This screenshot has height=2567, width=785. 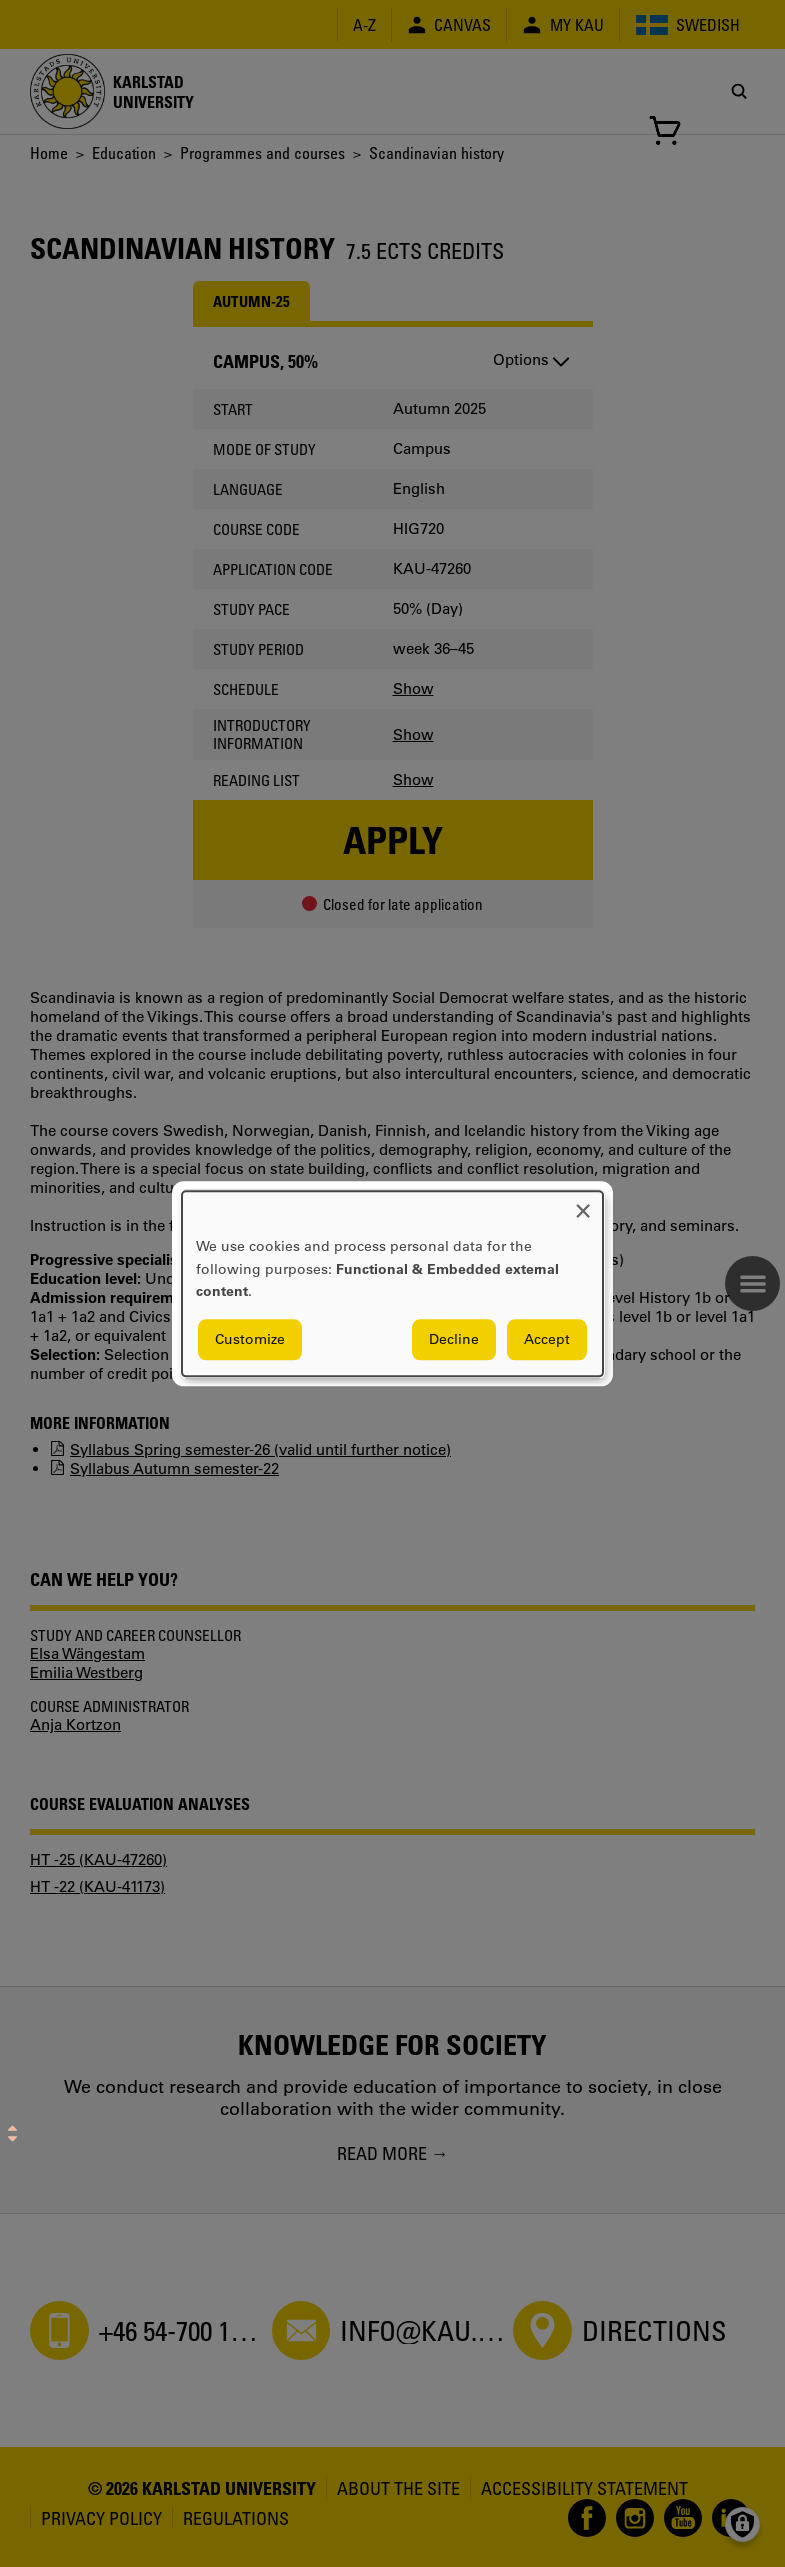 What do you see at coordinates (665, 130) in the screenshot?
I see `view your shopping cart` at bounding box center [665, 130].